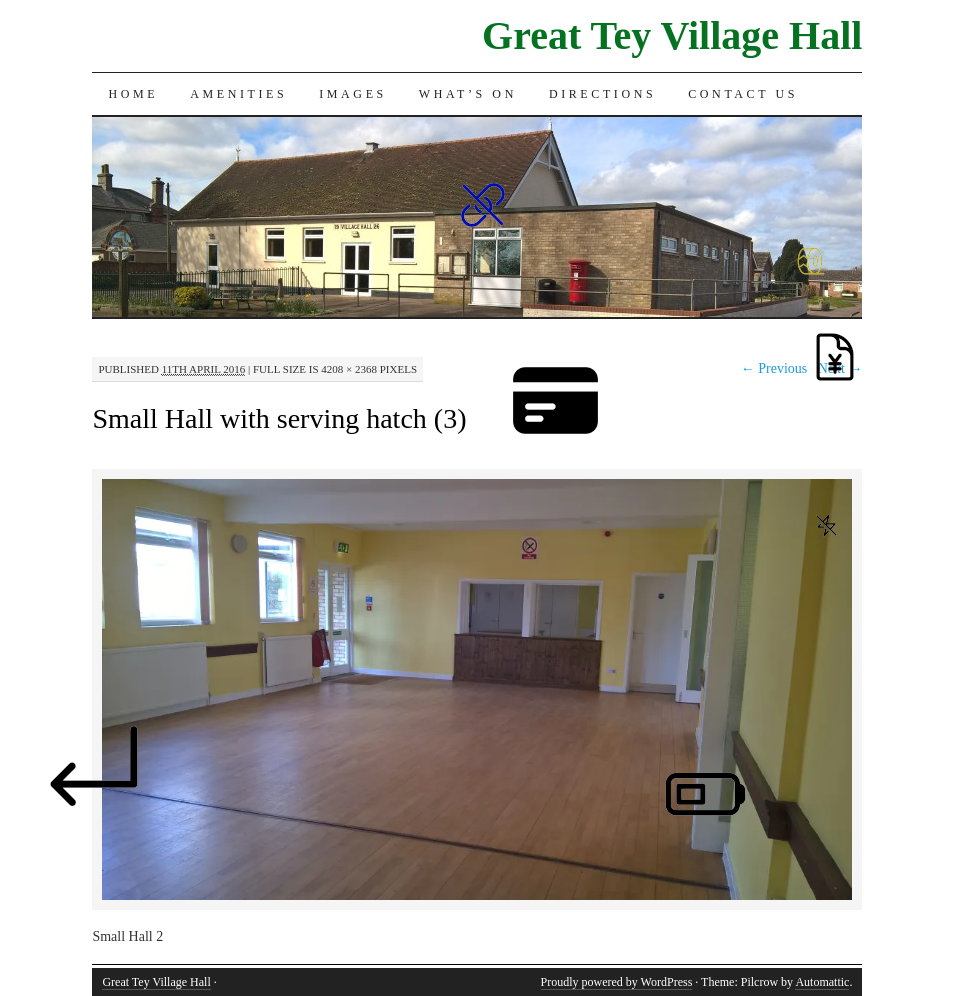  Describe the element at coordinates (555, 400) in the screenshot. I see `access payment methods` at that location.